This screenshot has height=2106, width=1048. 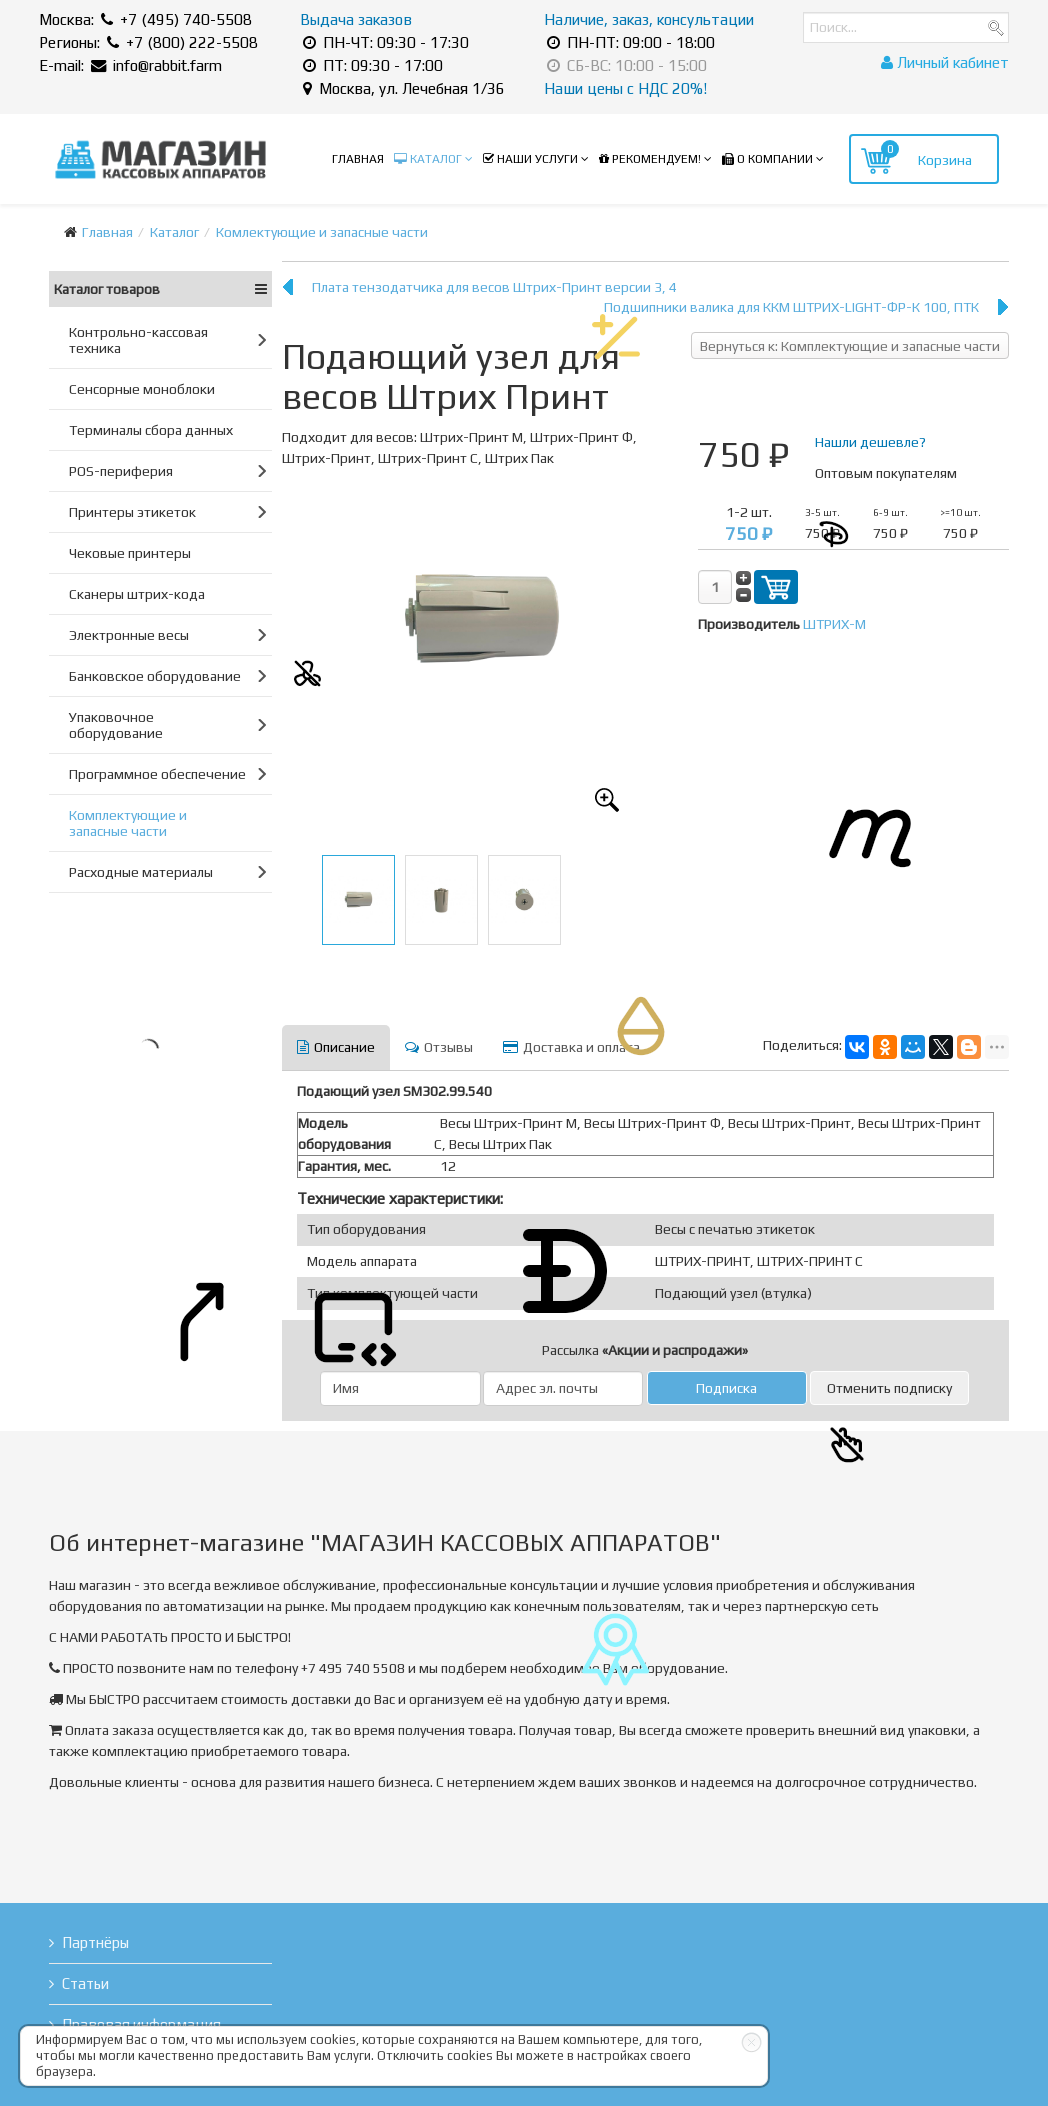 What do you see at coordinates (565, 1271) in the screenshot?
I see `view dogecoin balance or wallet` at bounding box center [565, 1271].